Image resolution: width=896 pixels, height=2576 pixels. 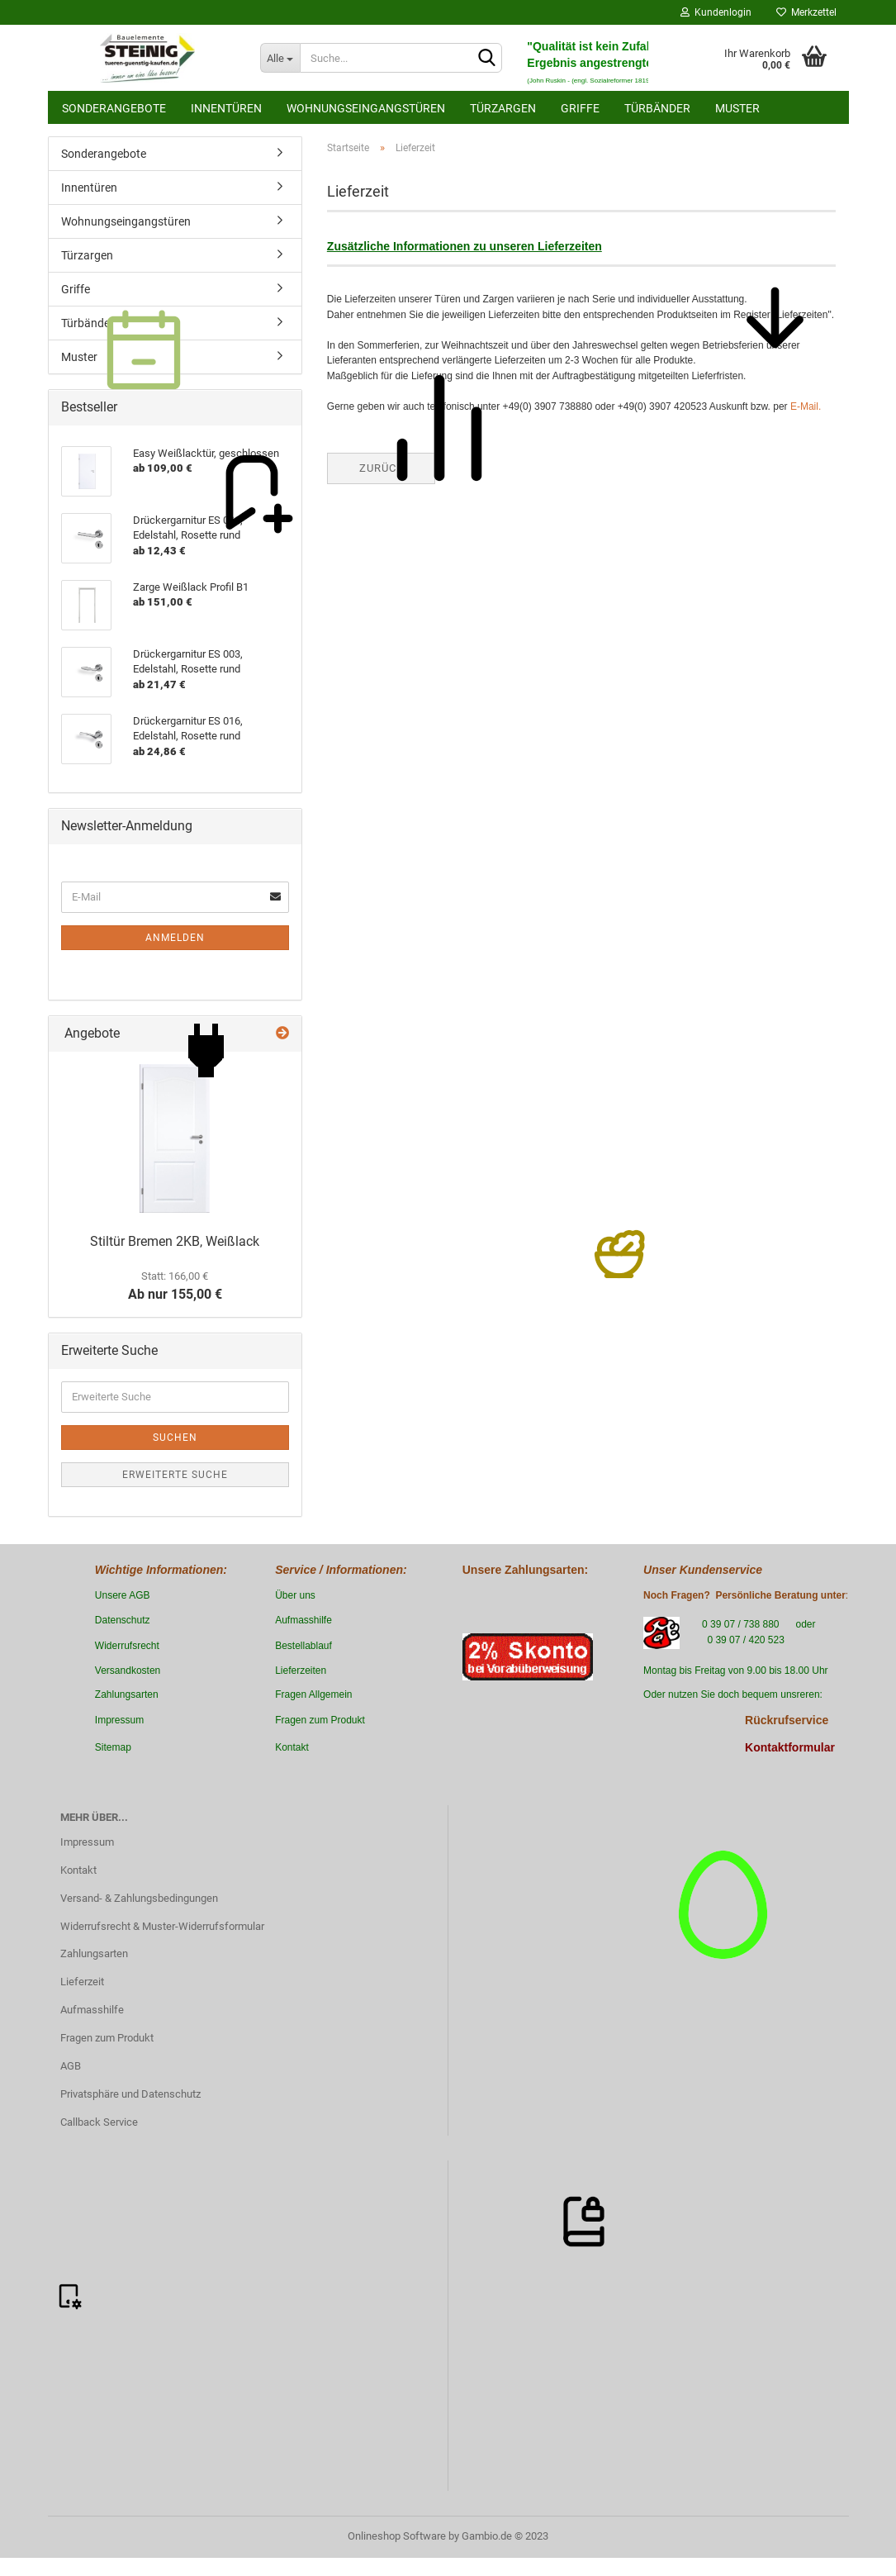 I want to click on remove an event from calendar, so click(x=144, y=353).